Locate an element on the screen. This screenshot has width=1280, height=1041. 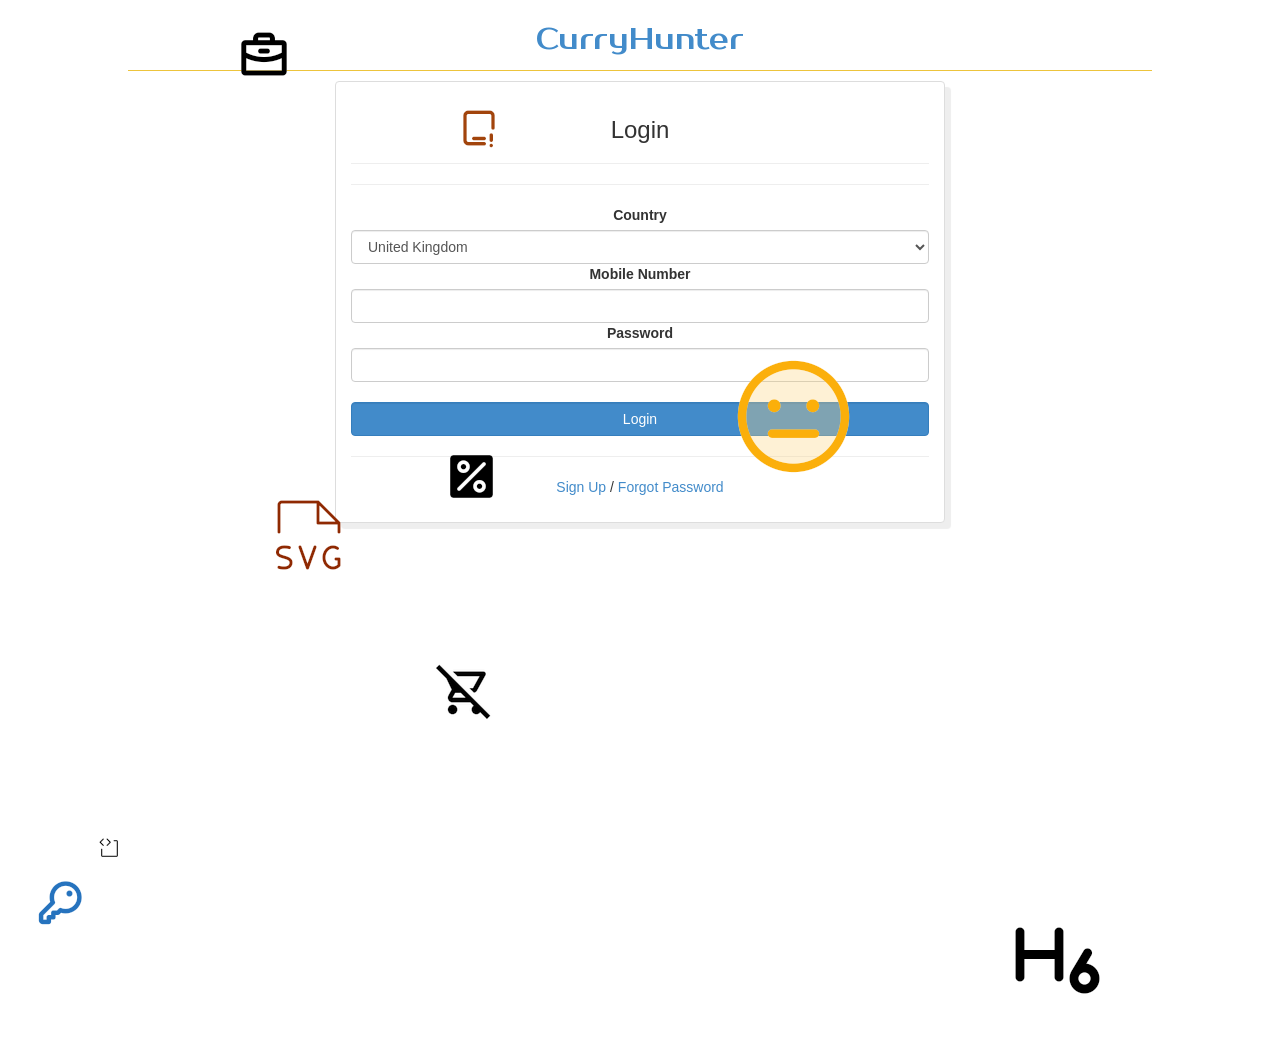
access work or business-related content is located at coordinates (264, 57).